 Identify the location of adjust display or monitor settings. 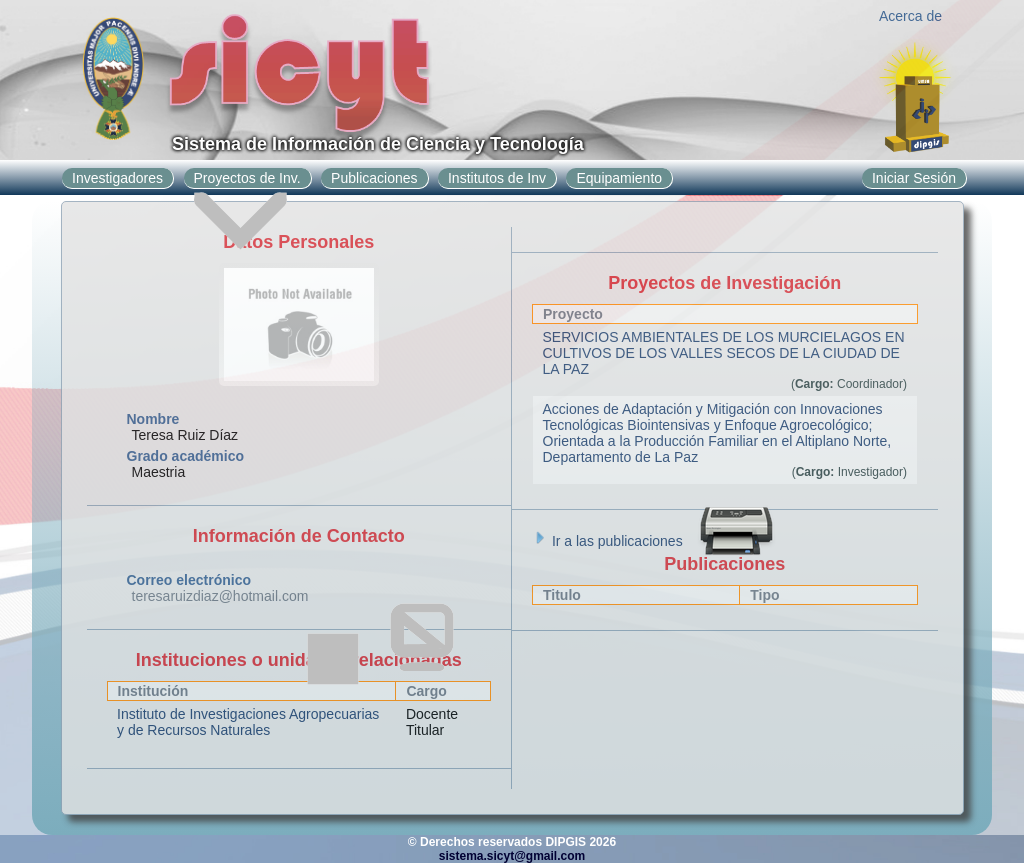
(422, 635).